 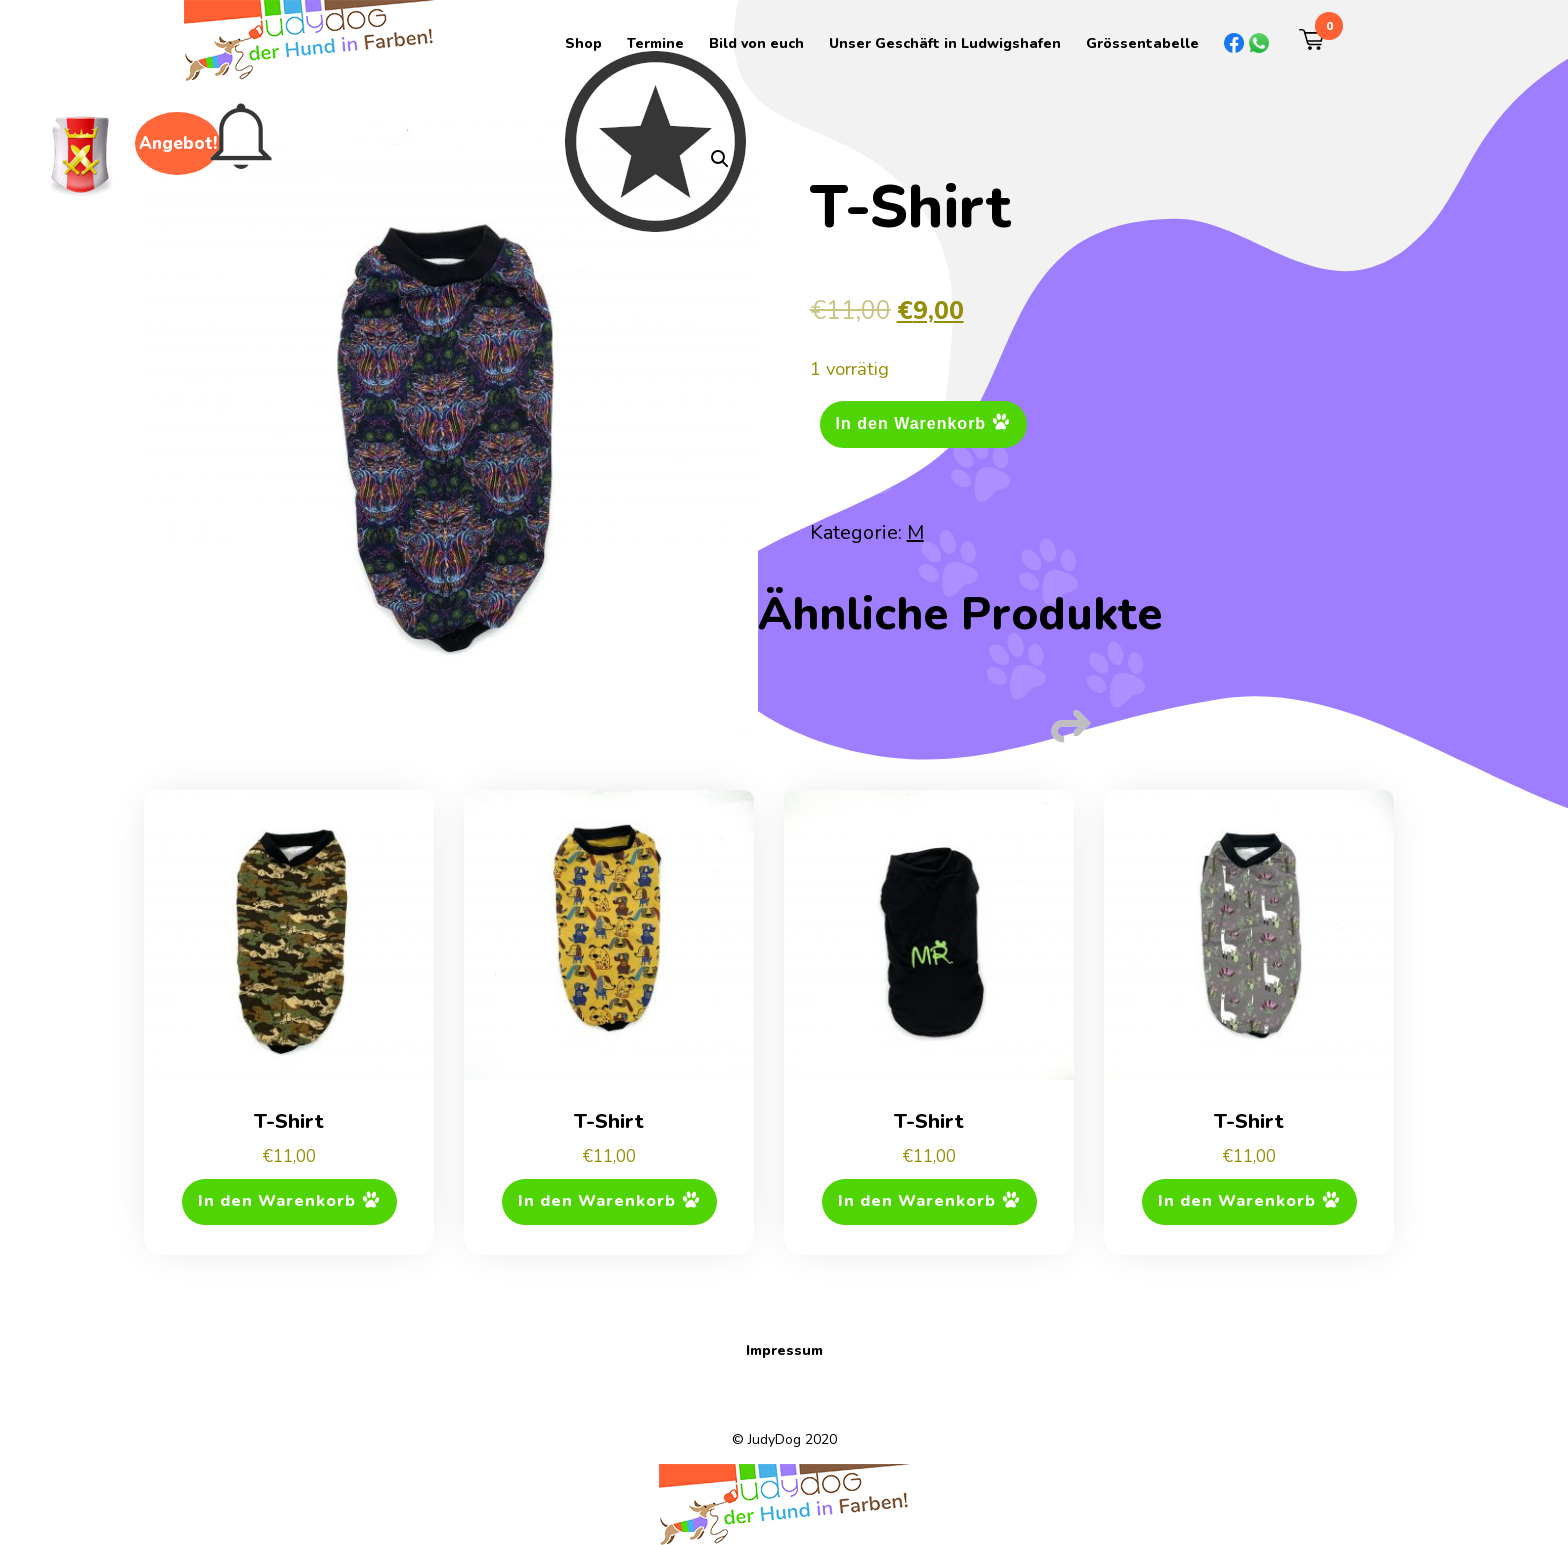 I want to click on indicates high security status or strong protection level, so click(x=80, y=155).